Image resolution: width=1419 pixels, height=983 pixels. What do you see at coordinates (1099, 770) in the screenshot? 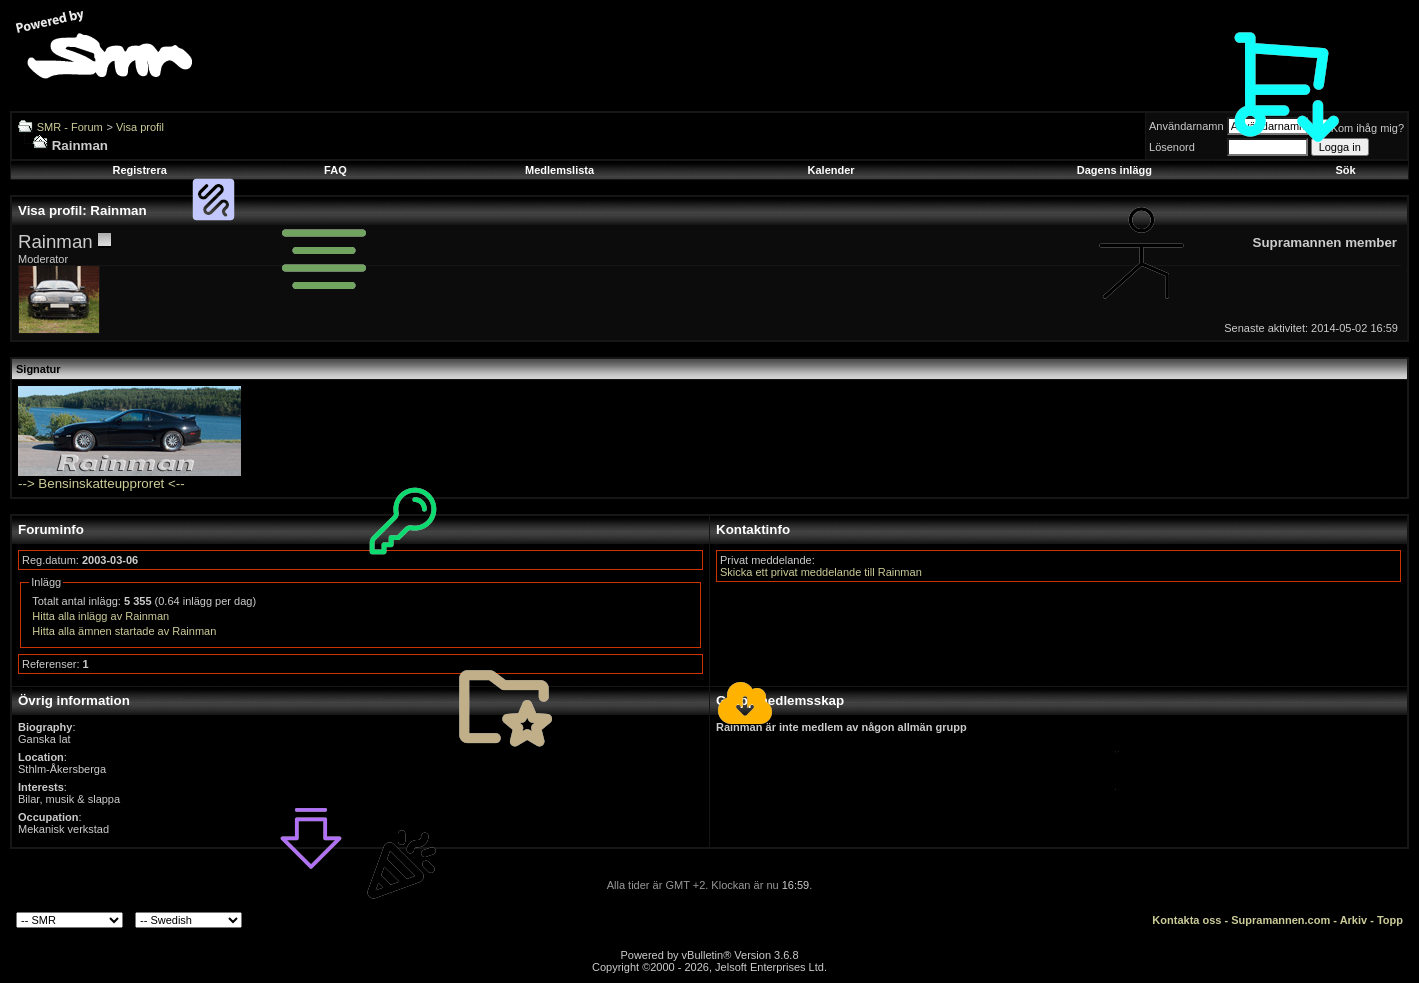
I see `apply border to the right edge of a cell or selection` at bounding box center [1099, 770].